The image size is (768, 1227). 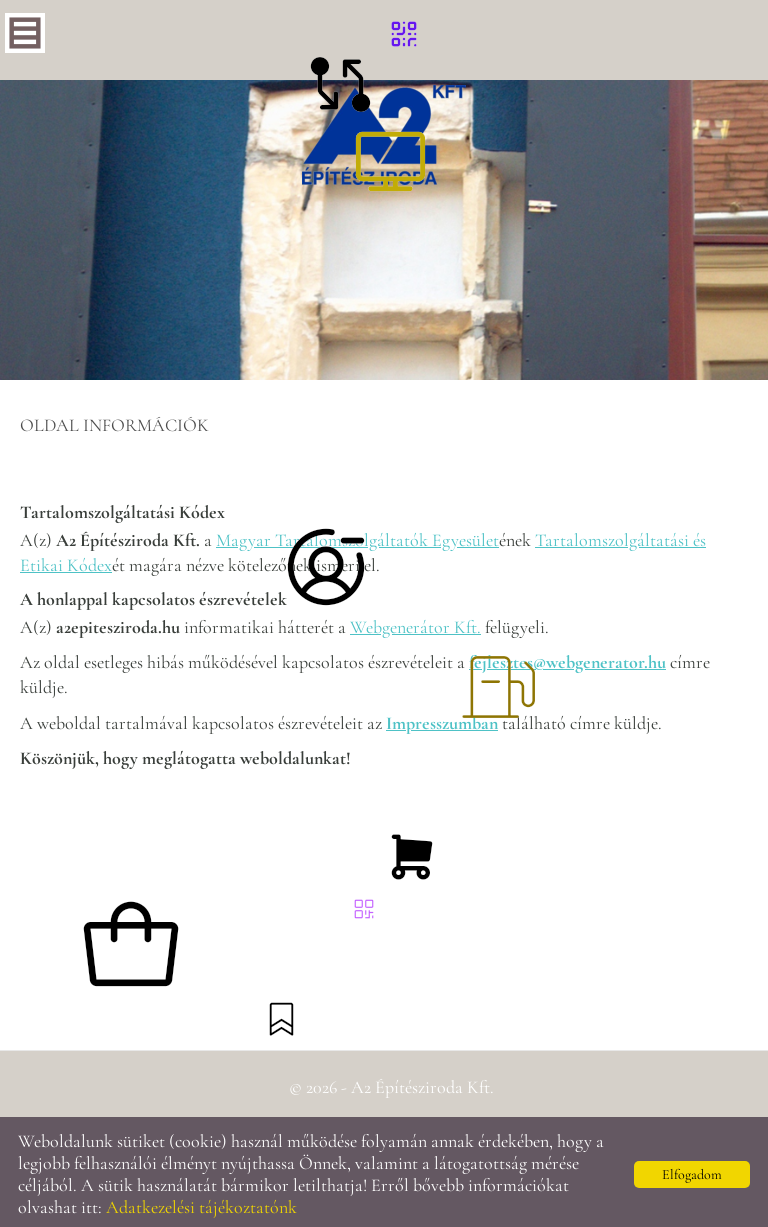 What do you see at coordinates (364, 909) in the screenshot?
I see `scan a qr code` at bounding box center [364, 909].